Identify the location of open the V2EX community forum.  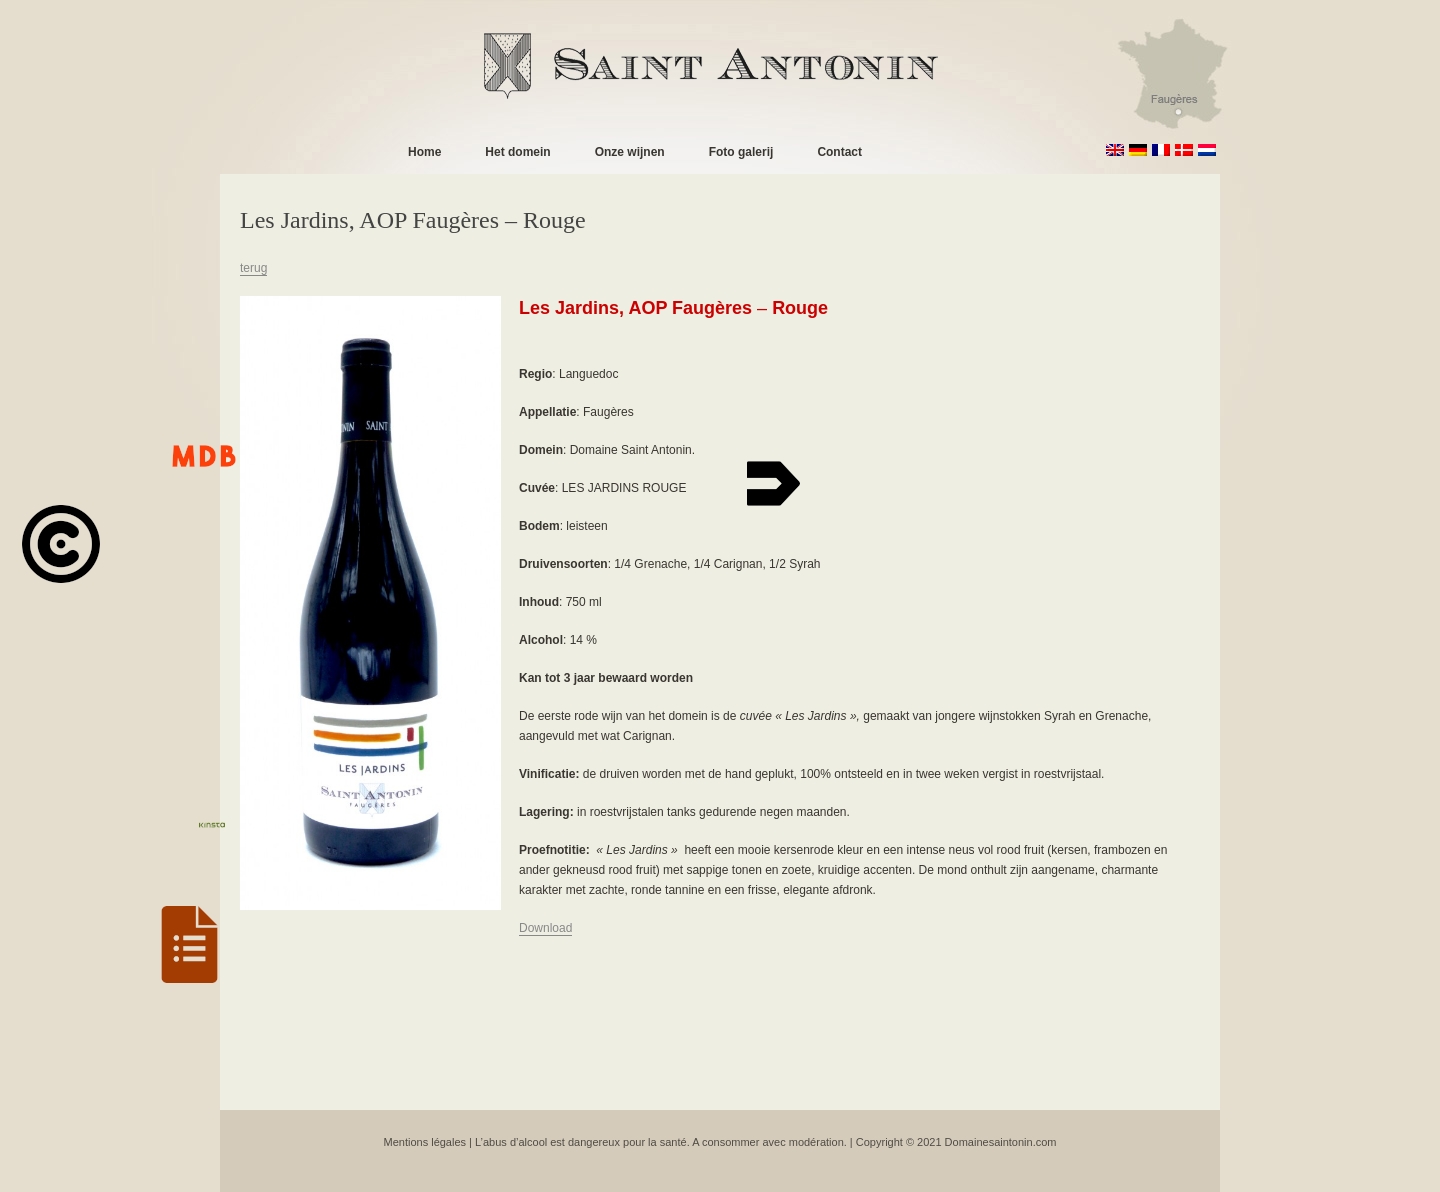
(773, 483).